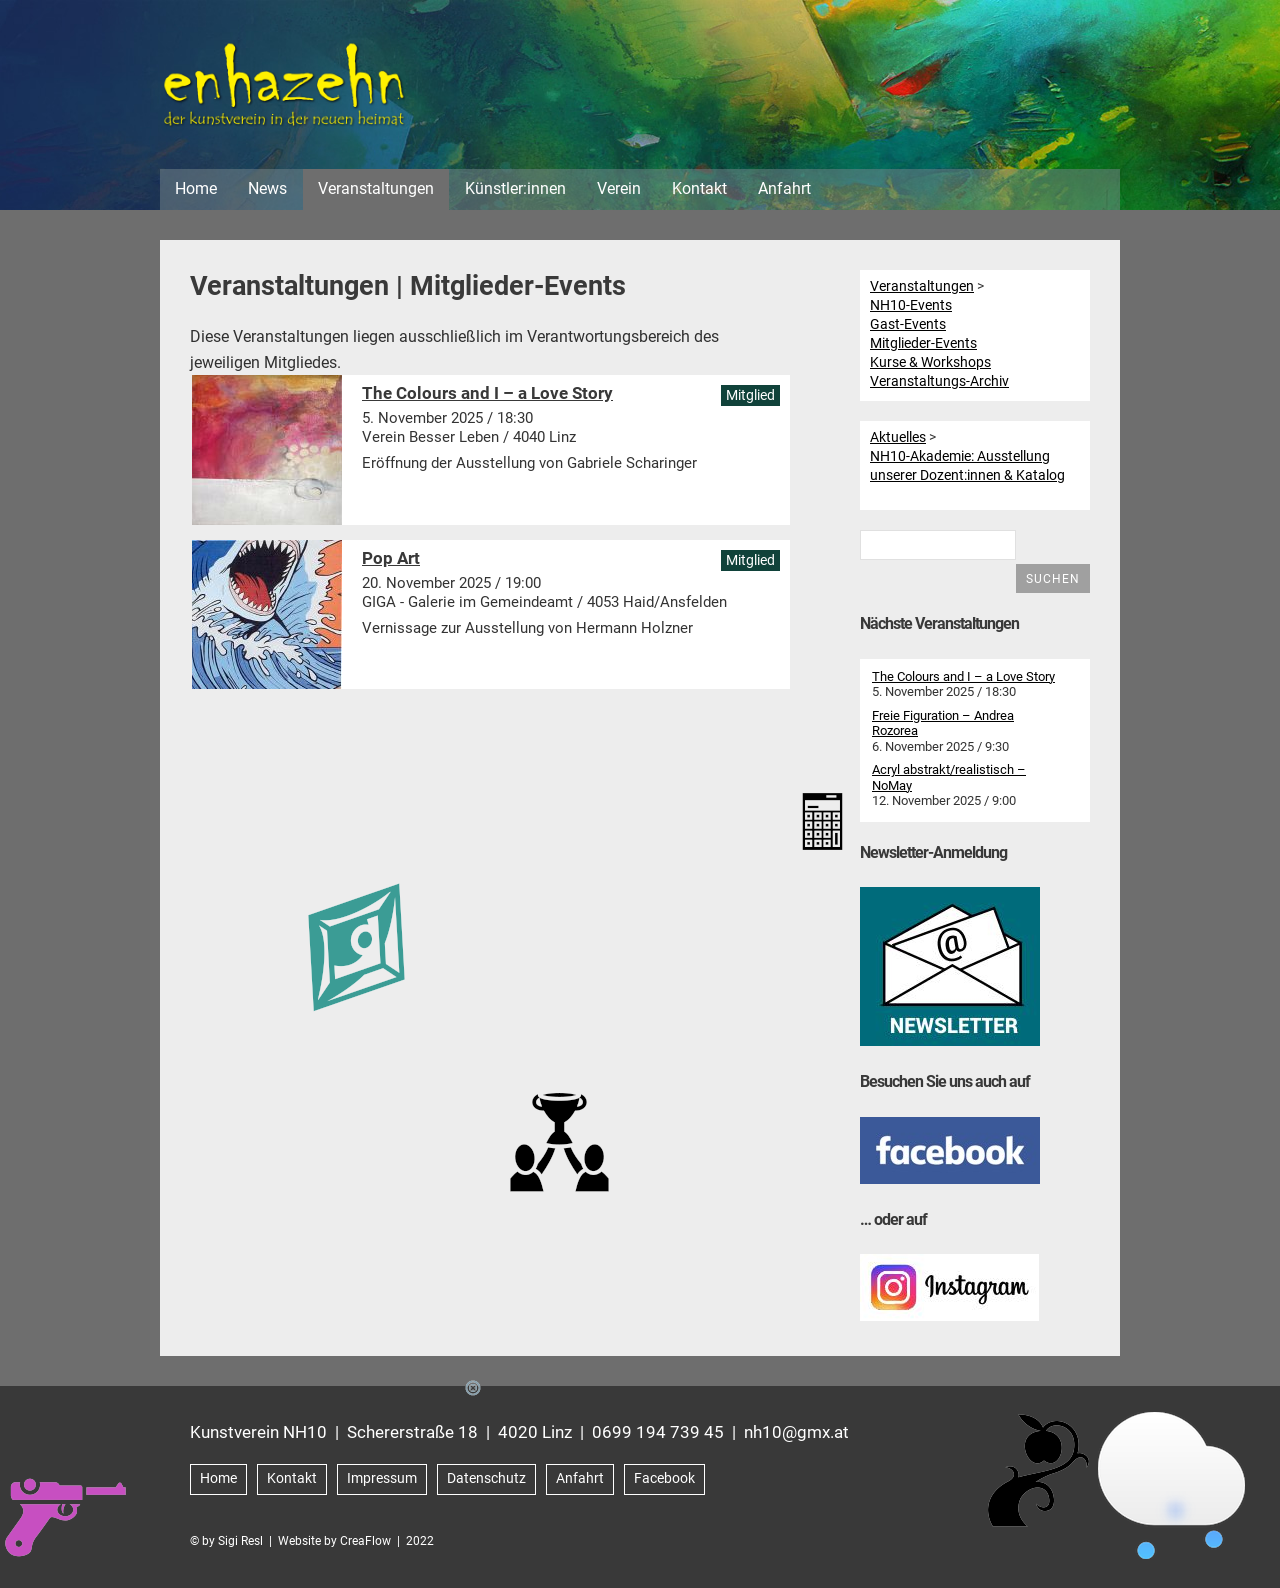  I want to click on access weapons or firearms inventory, so click(65, 1517).